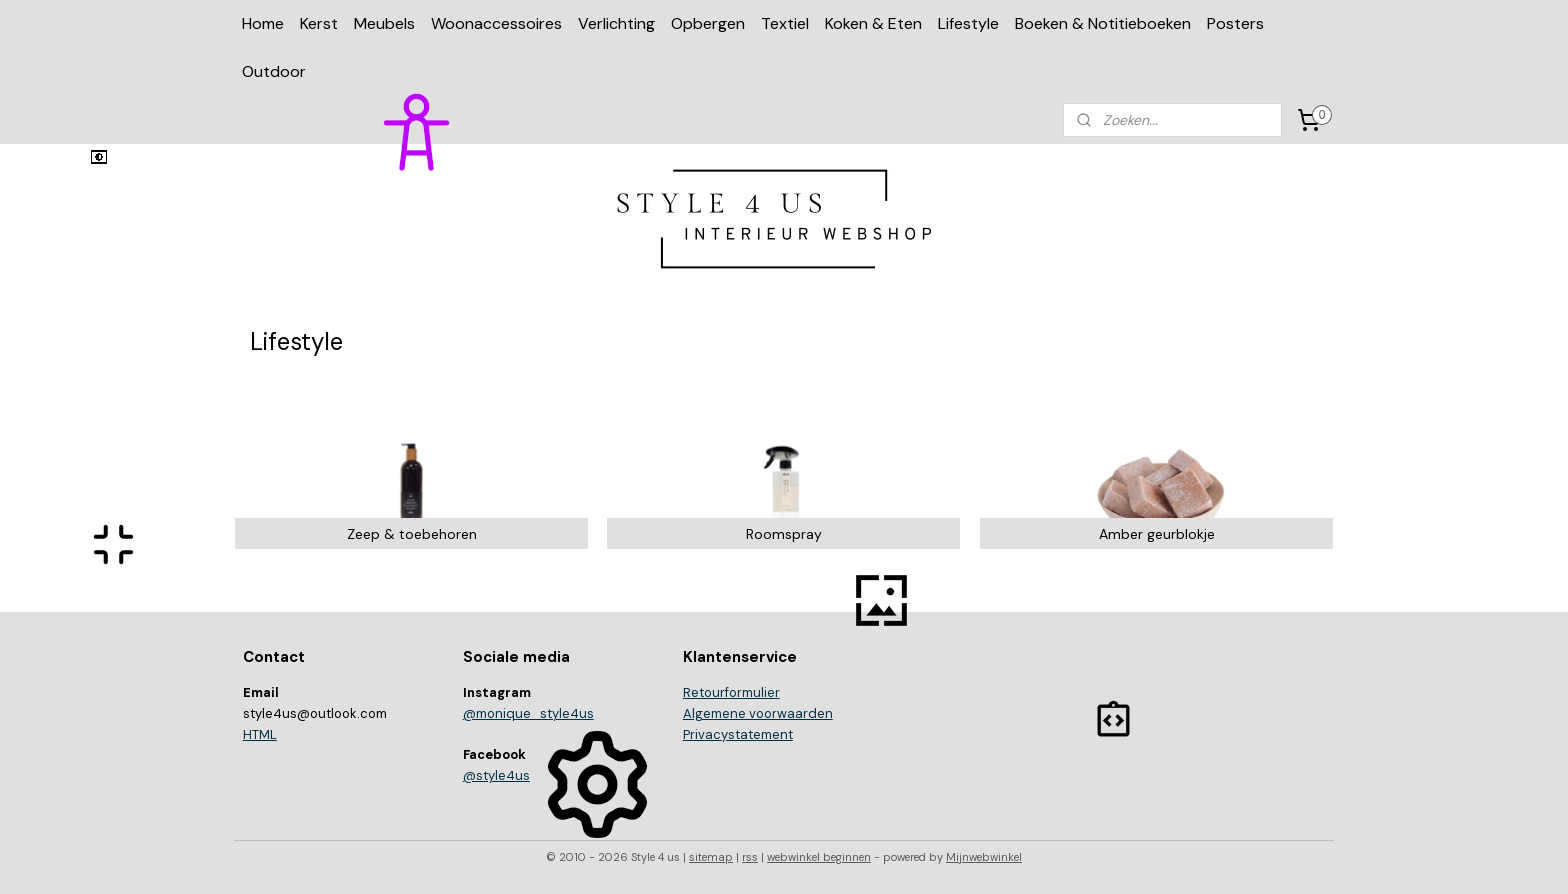 The image size is (1568, 894). I want to click on exit fullscreen mode, so click(113, 544).